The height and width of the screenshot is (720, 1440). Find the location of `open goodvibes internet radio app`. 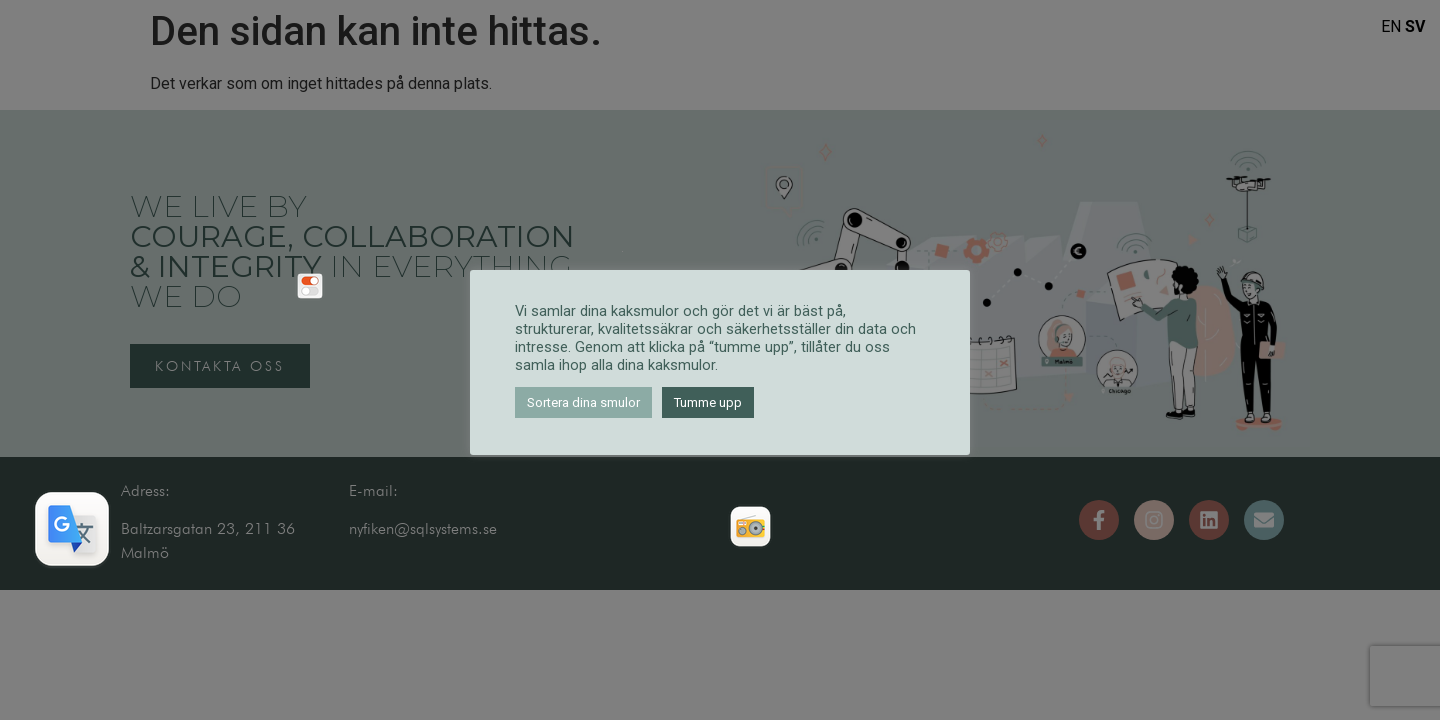

open goodvibes internet radio app is located at coordinates (750, 526).